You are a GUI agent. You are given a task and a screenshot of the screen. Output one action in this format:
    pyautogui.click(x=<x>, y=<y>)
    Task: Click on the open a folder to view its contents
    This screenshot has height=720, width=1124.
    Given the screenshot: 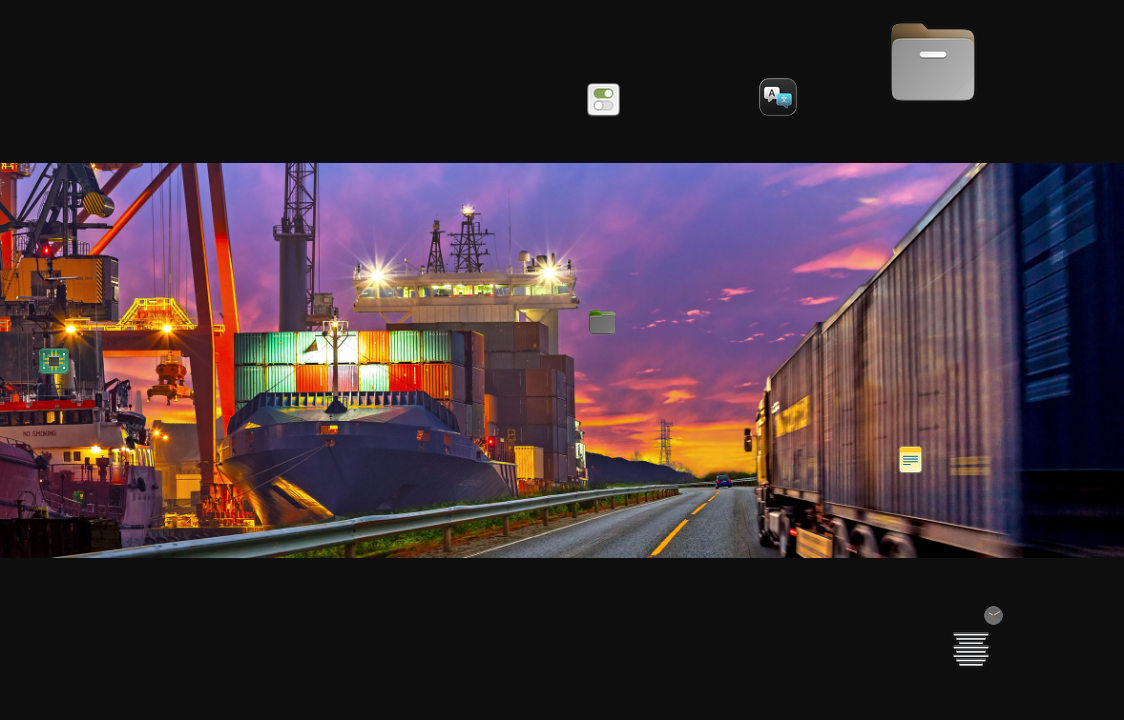 What is the action you would take?
    pyautogui.click(x=602, y=321)
    